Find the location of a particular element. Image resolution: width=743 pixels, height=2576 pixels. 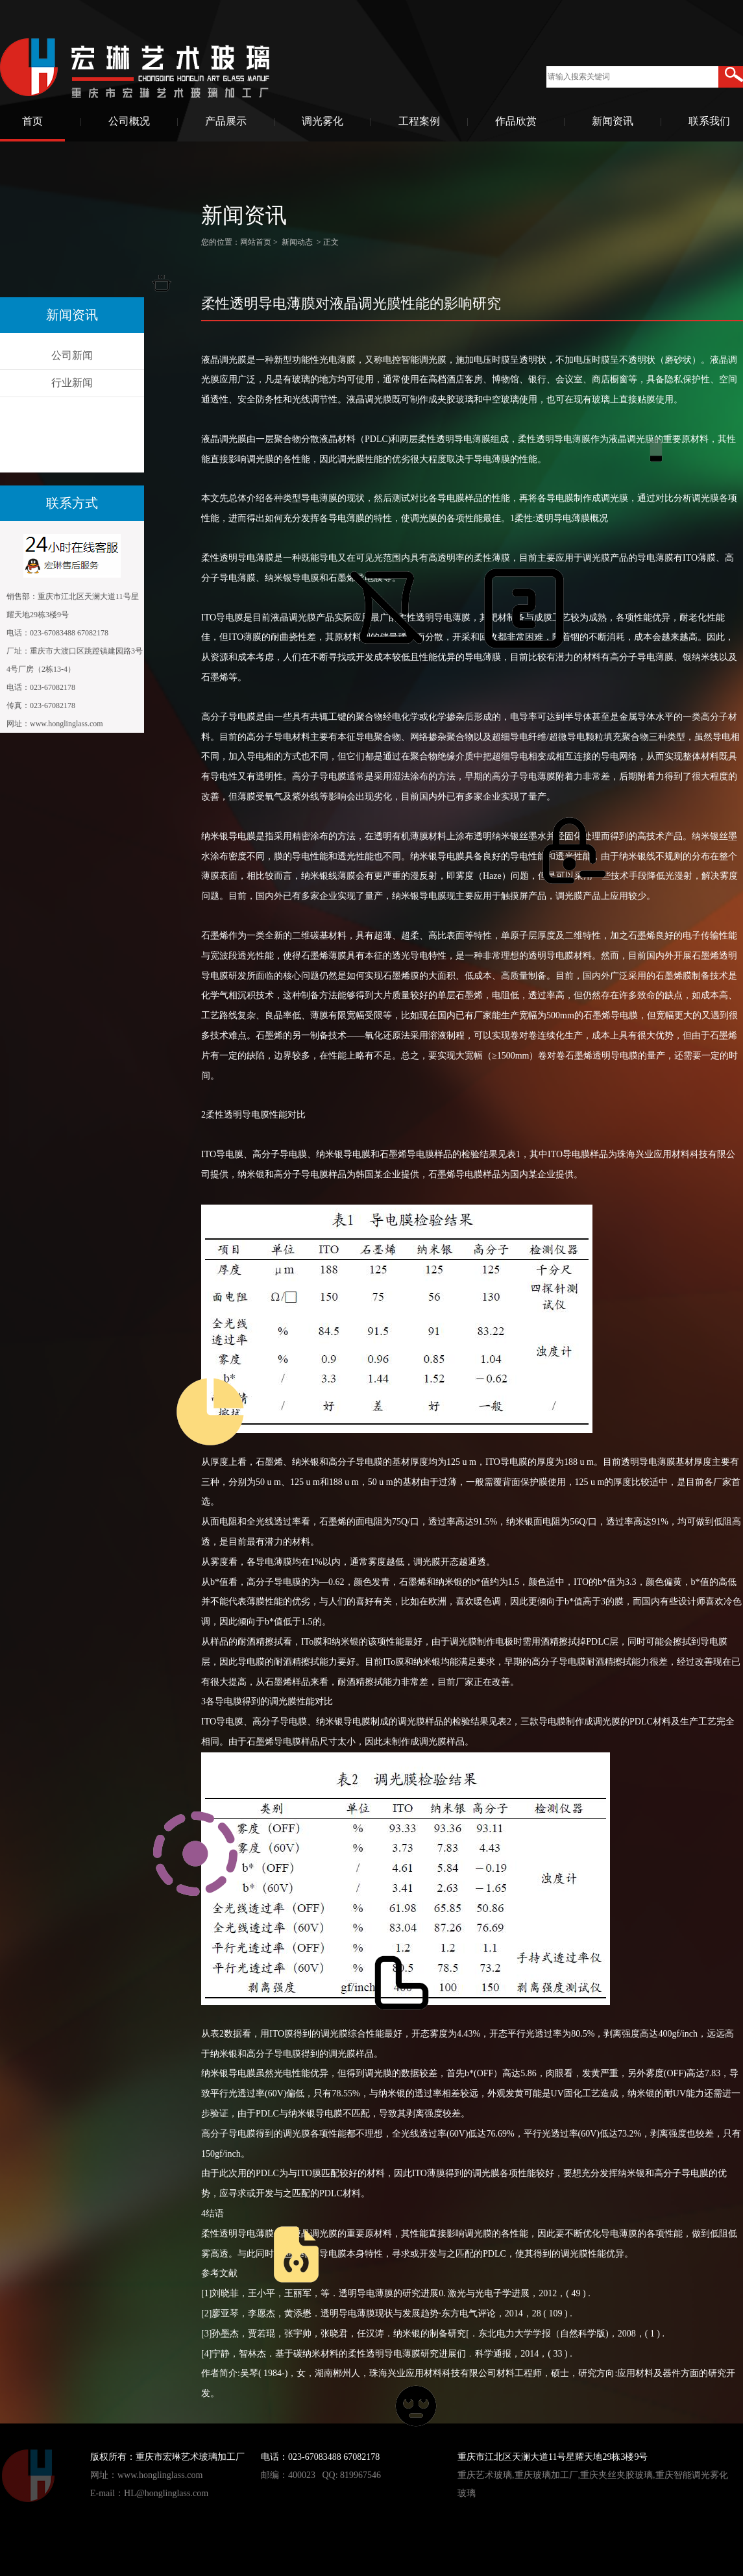

view pie chart analytics is located at coordinates (210, 1412).